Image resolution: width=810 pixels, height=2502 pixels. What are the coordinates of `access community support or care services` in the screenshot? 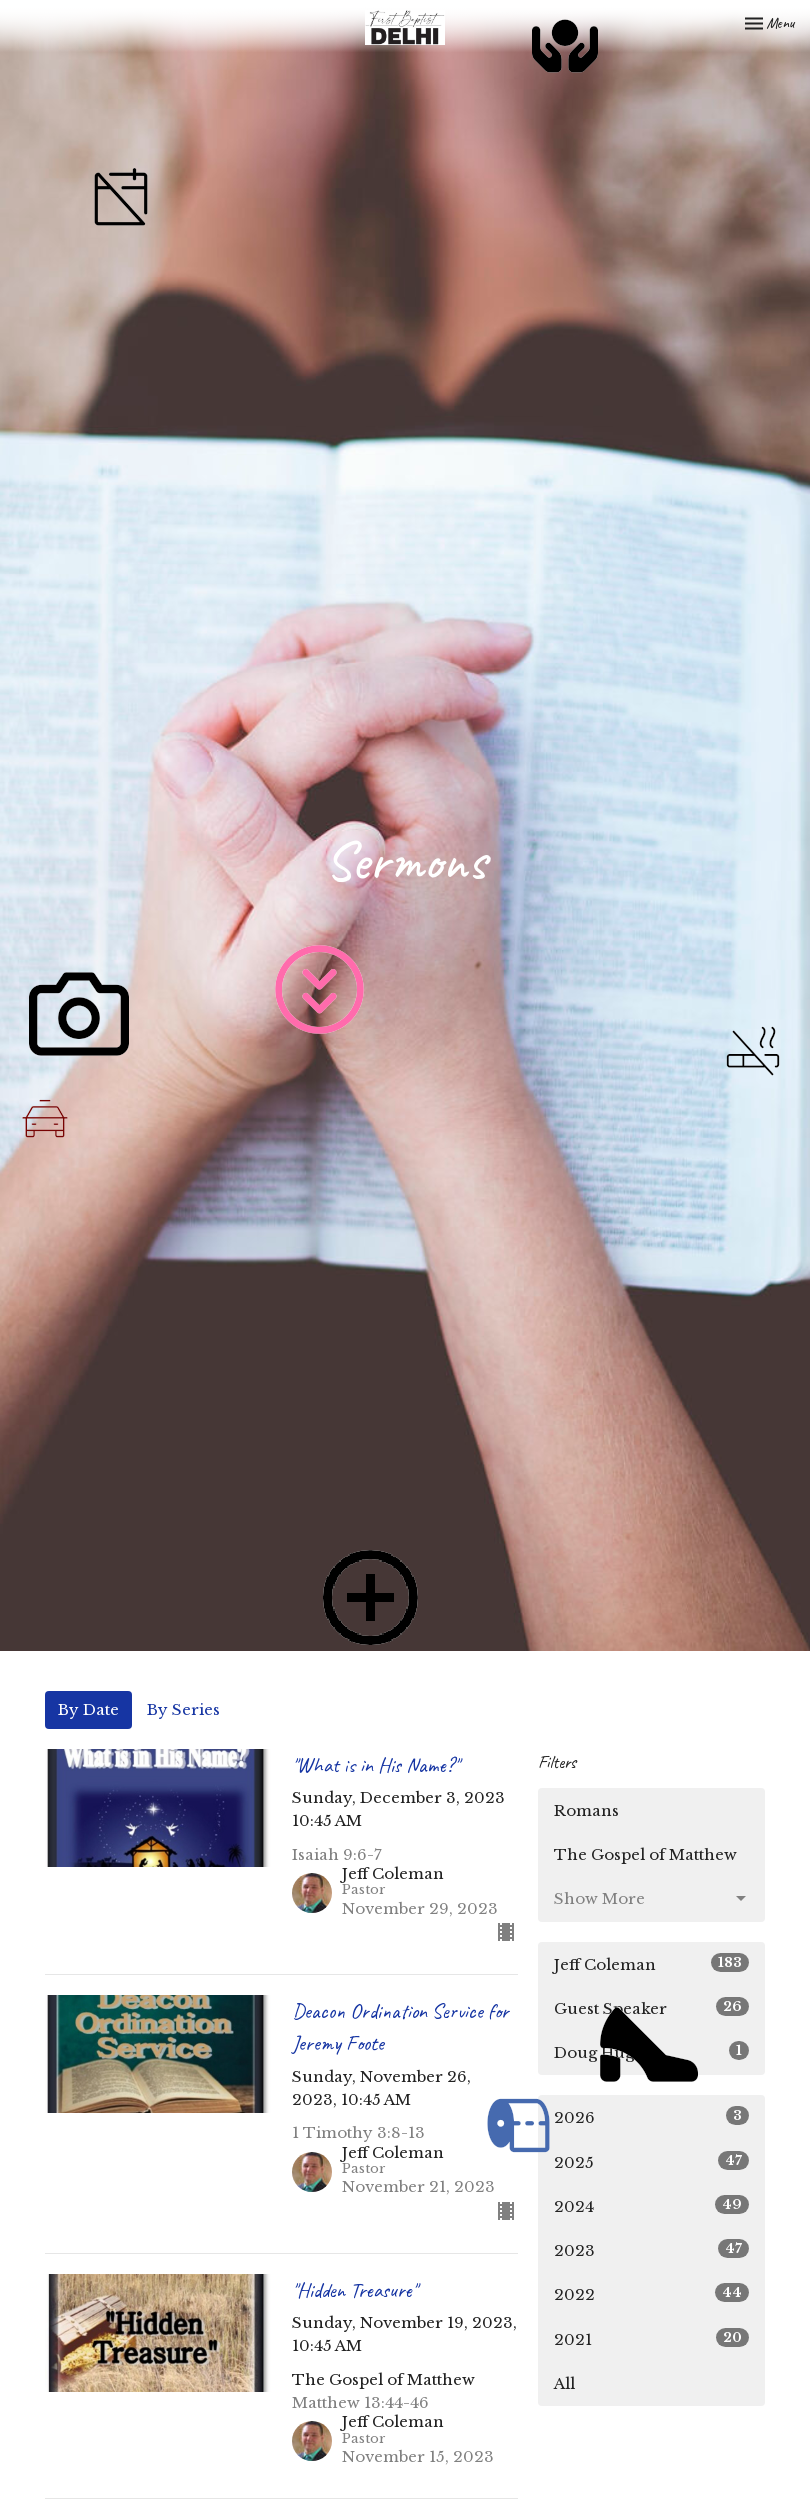 It's located at (565, 46).